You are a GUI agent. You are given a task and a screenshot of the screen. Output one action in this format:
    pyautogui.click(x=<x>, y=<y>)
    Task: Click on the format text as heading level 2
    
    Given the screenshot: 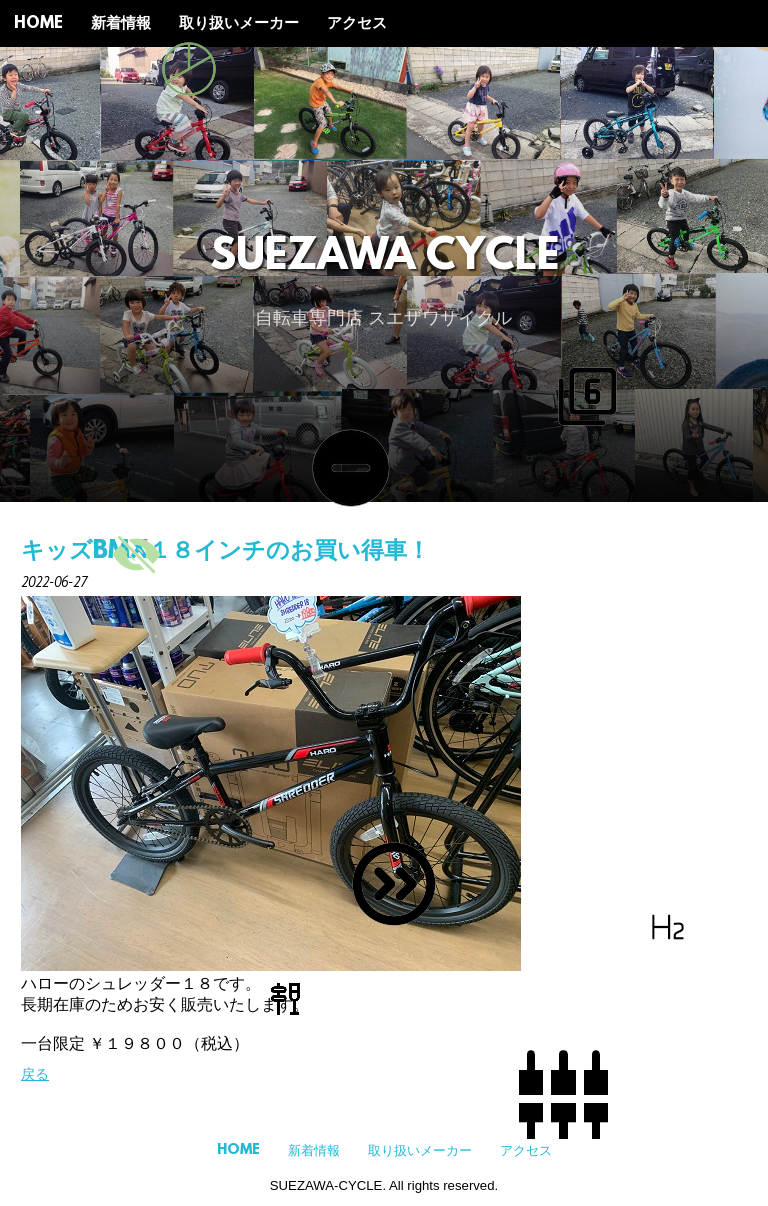 What is the action you would take?
    pyautogui.click(x=668, y=927)
    